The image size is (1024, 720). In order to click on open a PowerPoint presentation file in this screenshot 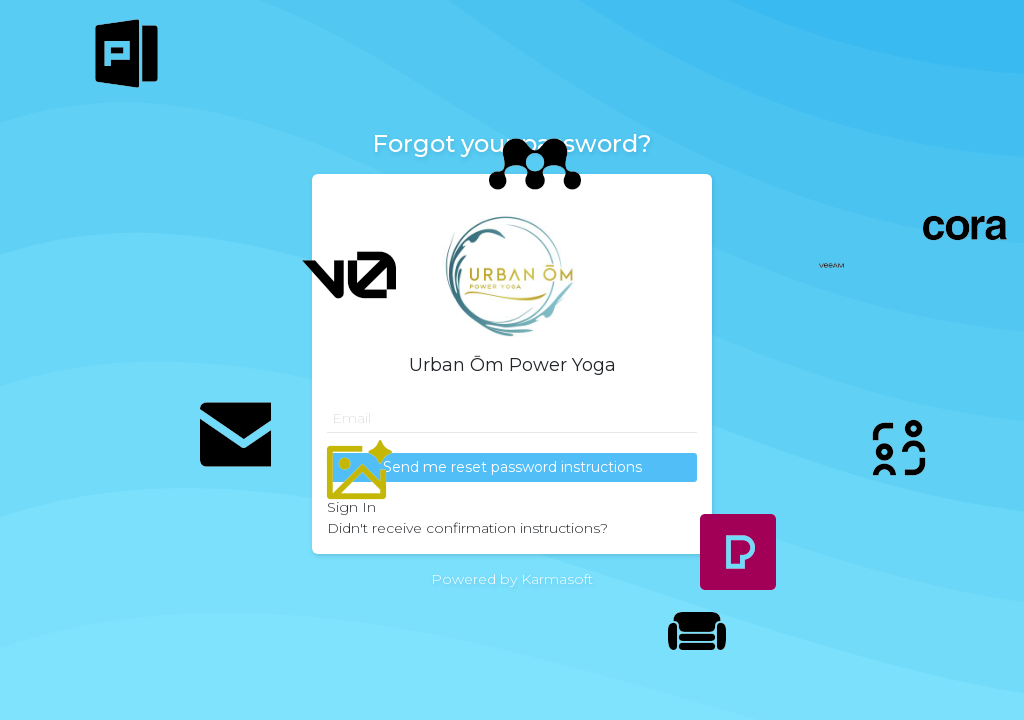, I will do `click(126, 53)`.